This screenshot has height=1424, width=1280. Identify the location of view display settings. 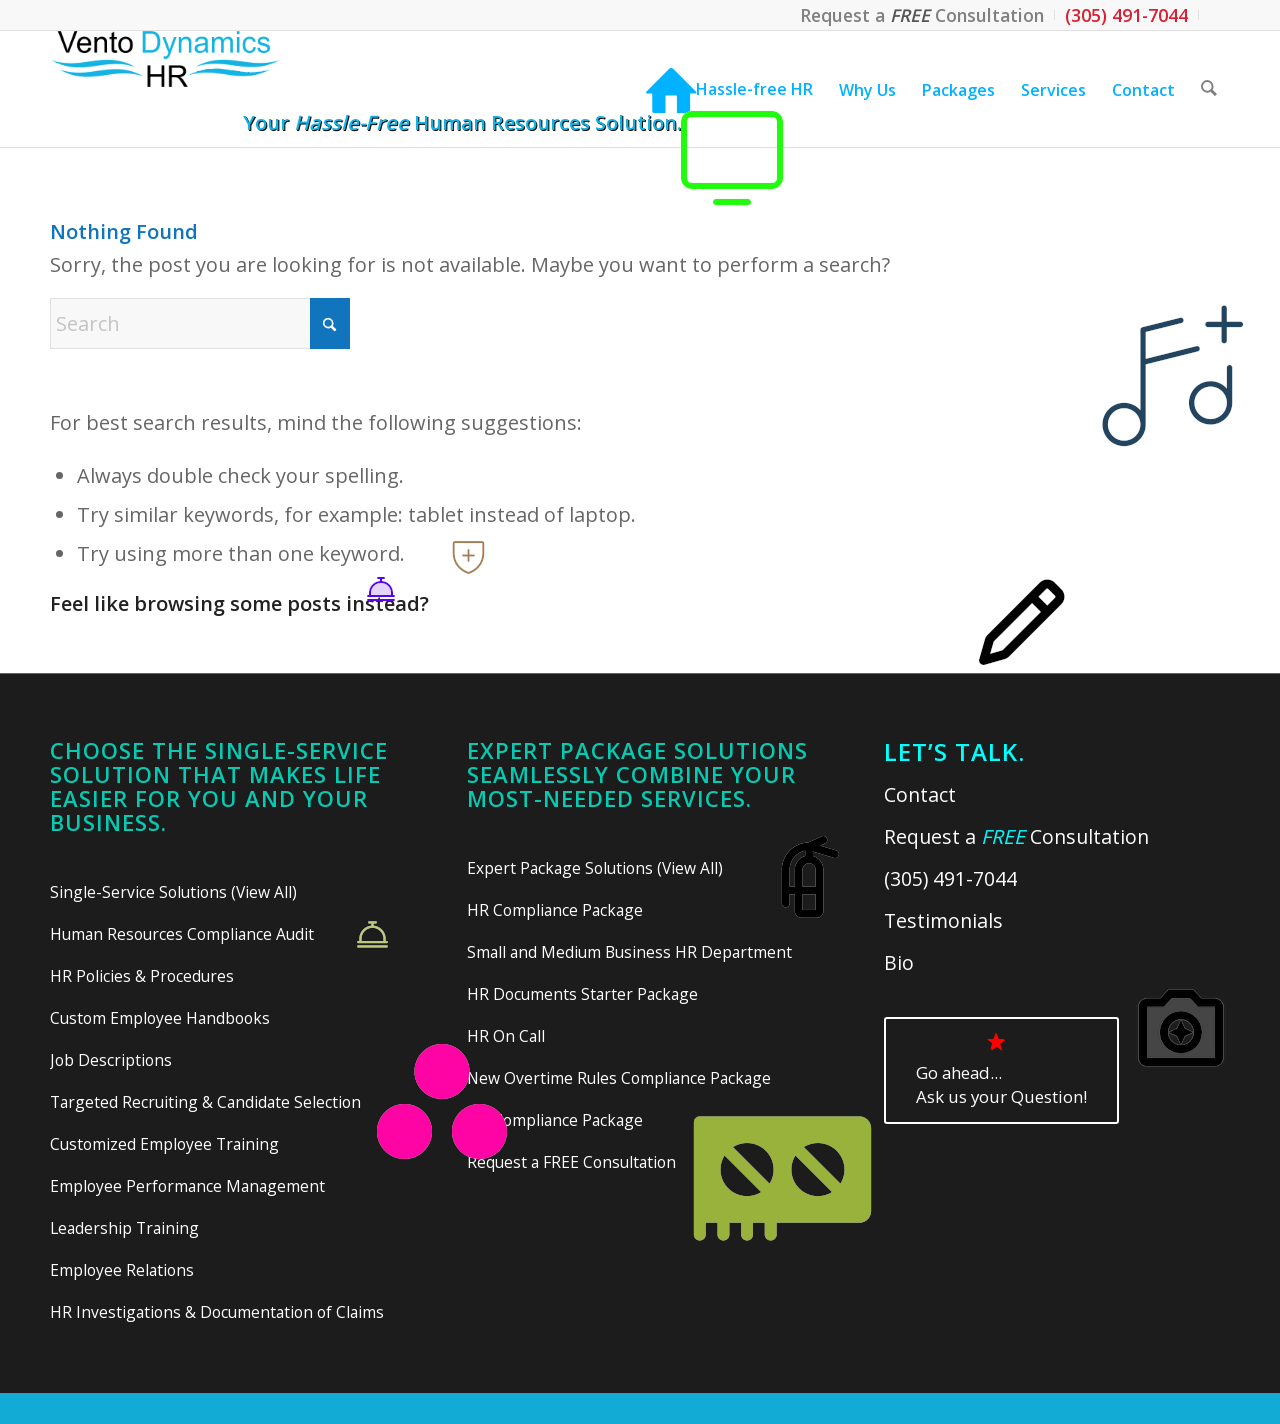
(732, 154).